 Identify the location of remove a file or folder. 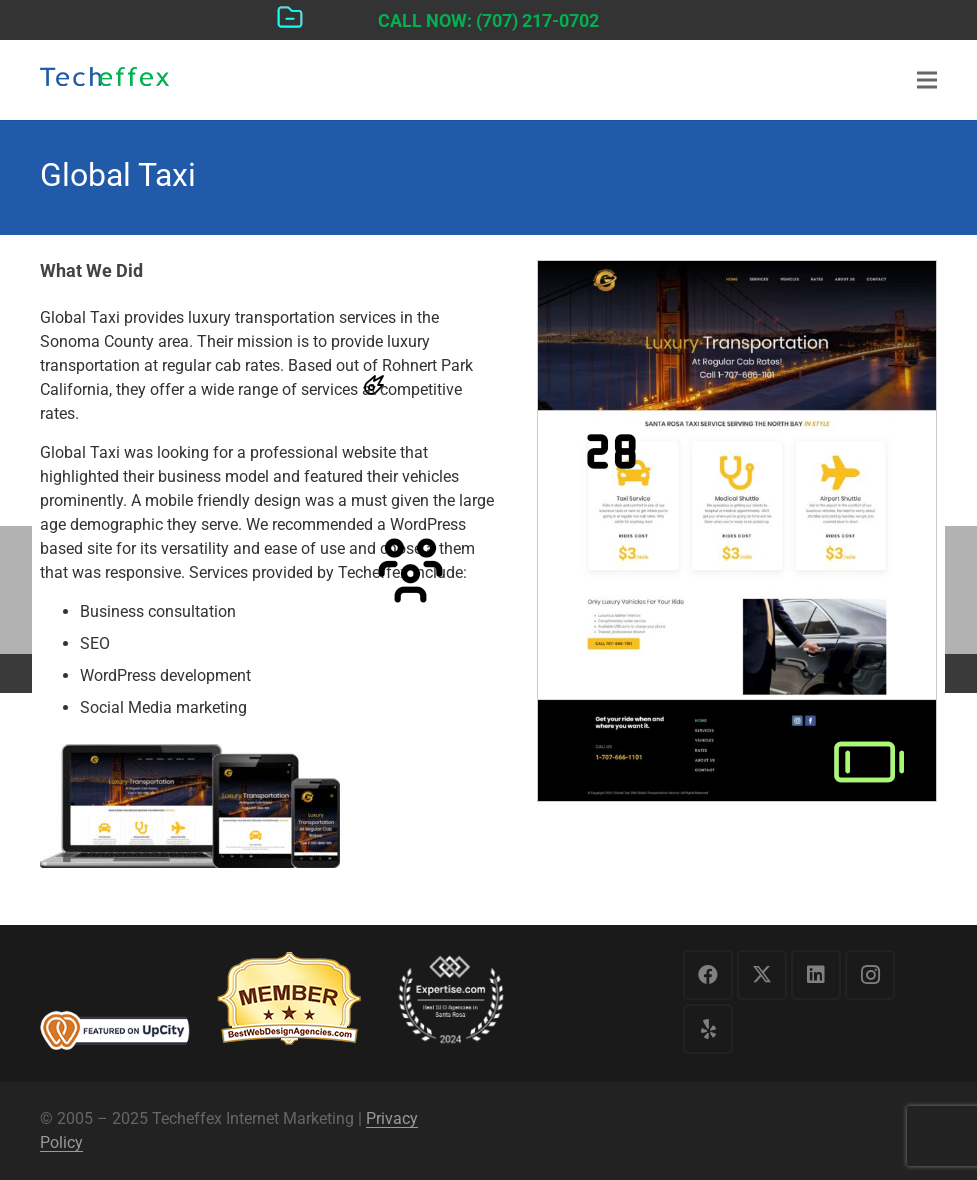
(290, 17).